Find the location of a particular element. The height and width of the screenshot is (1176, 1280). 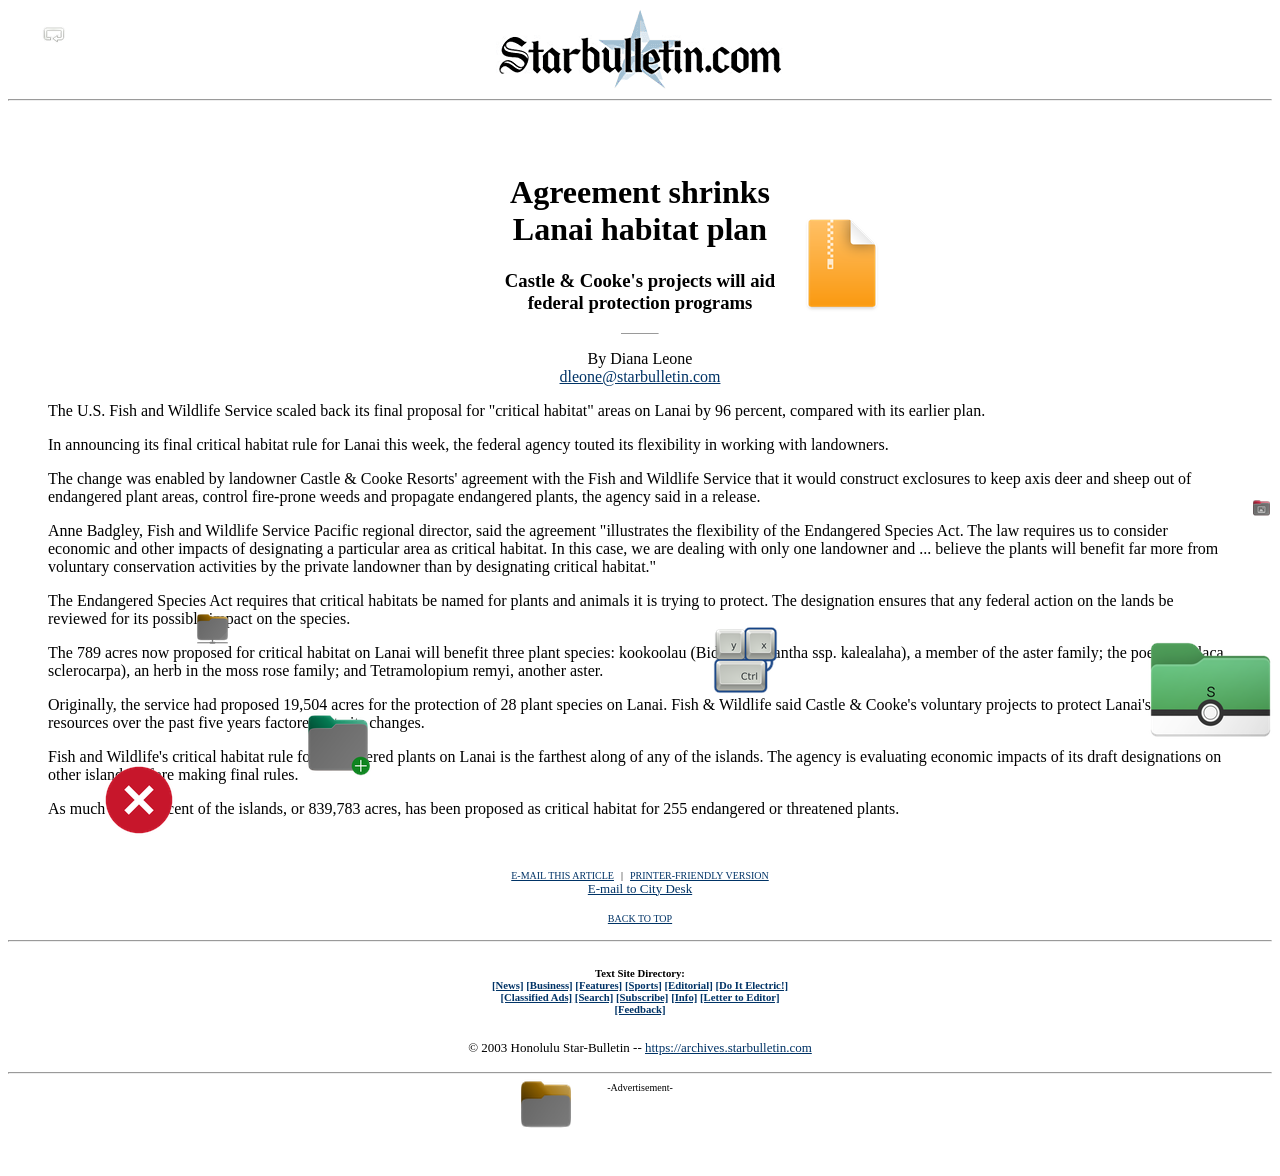

access a remote or network folder is located at coordinates (212, 628).